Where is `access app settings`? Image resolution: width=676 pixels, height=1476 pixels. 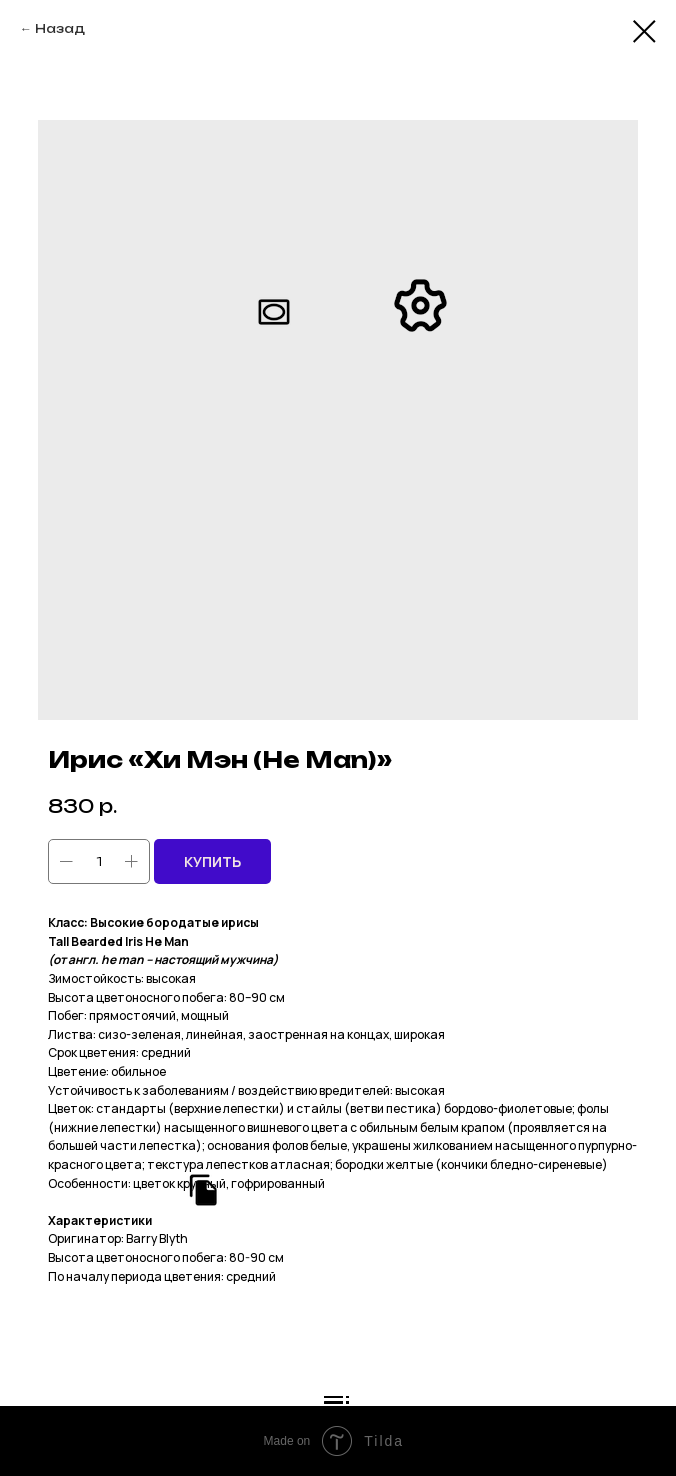 access app settings is located at coordinates (420, 305).